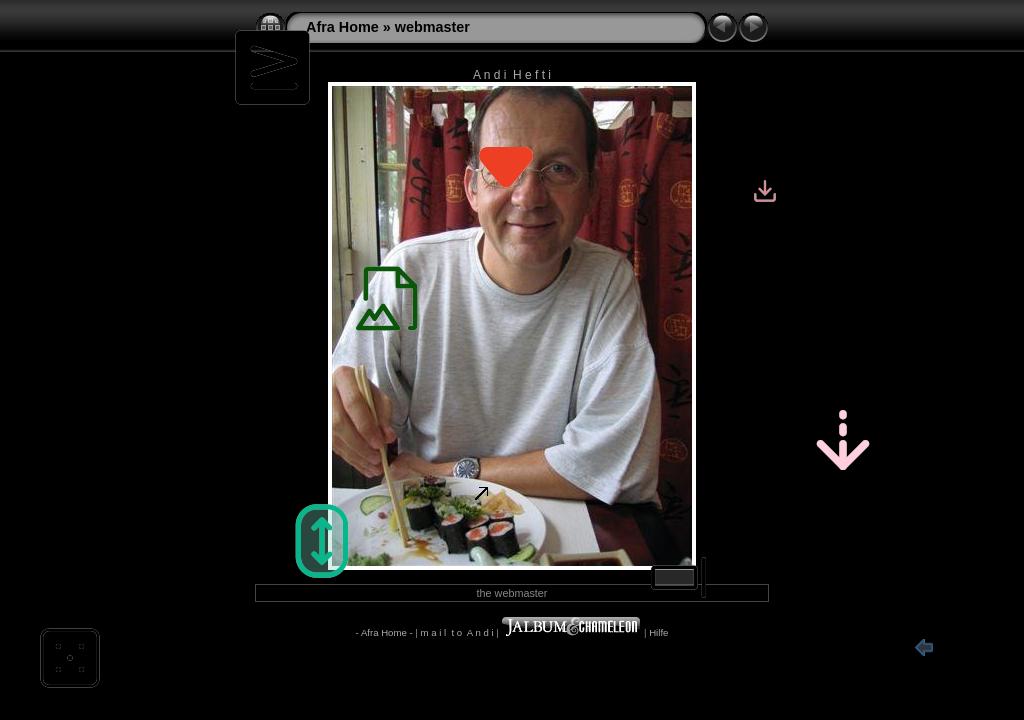  Describe the element at coordinates (482, 493) in the screenshot. I see `navigate to external link` at that location.